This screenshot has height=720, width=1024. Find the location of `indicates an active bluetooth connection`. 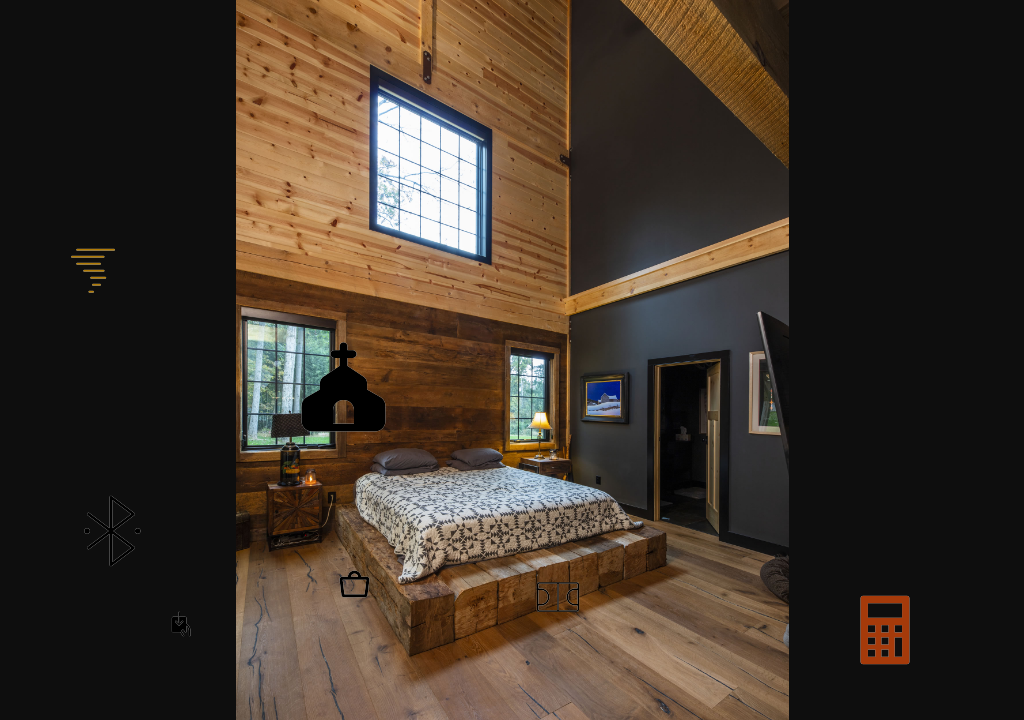

indicates an active bluetooth connection is located at coordinates (111, 531).